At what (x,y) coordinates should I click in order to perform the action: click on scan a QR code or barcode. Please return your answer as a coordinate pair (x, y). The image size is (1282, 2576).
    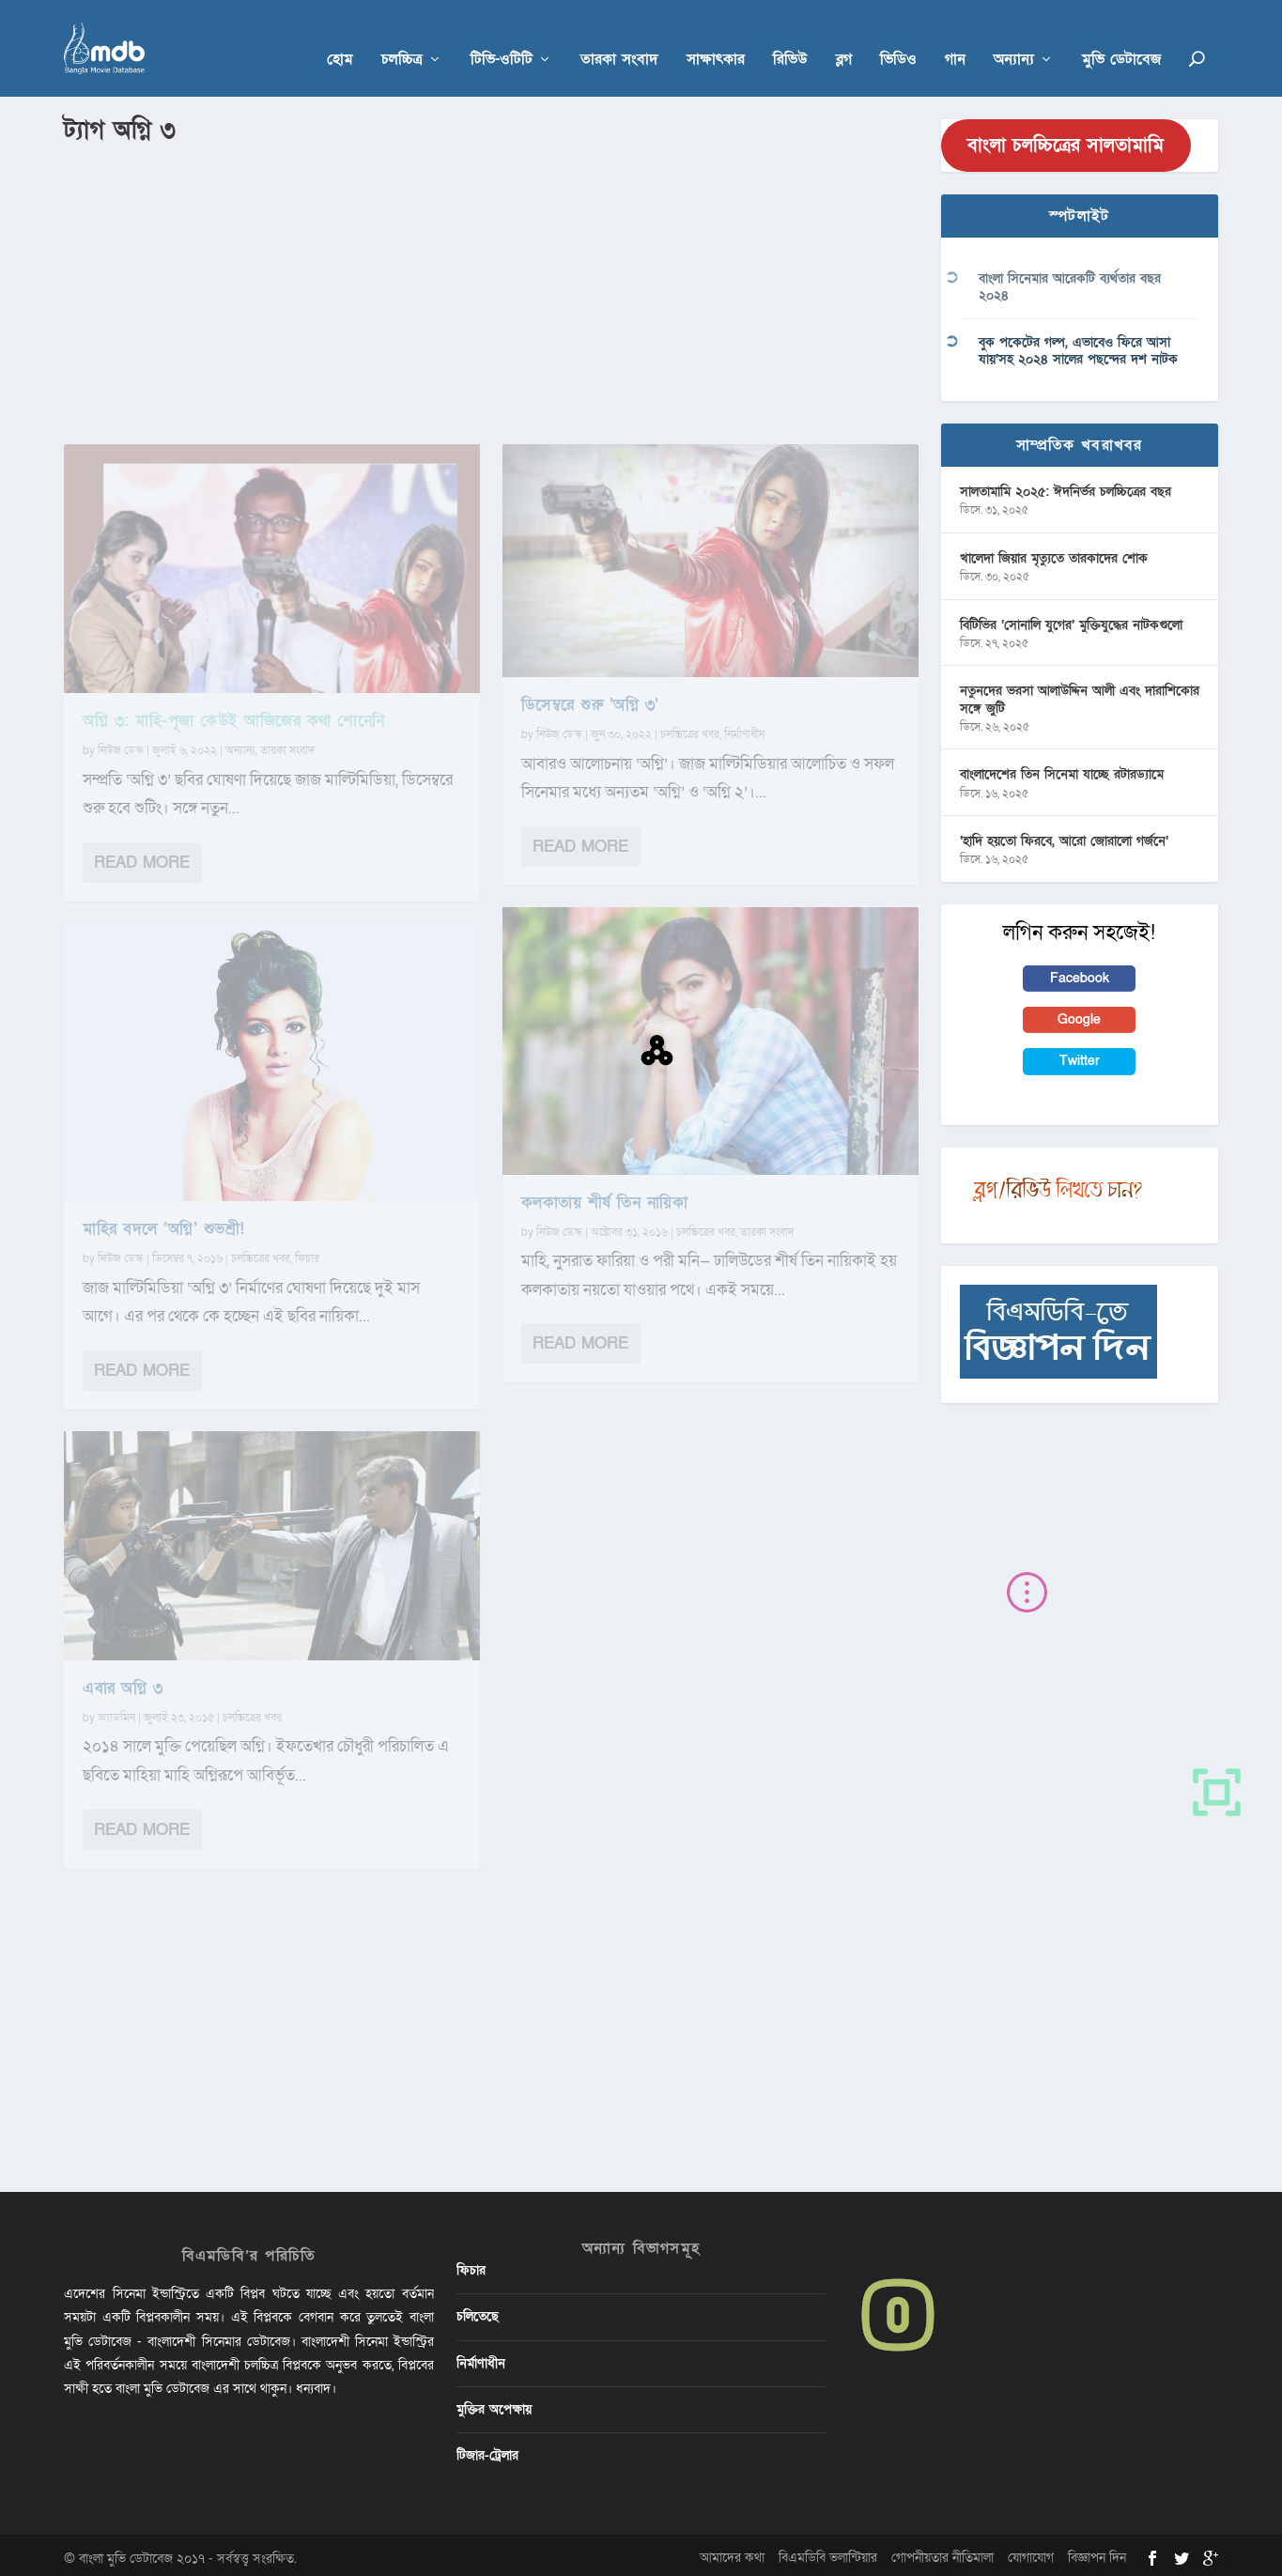
    Looking at the image, I should click on (1216, 1792).